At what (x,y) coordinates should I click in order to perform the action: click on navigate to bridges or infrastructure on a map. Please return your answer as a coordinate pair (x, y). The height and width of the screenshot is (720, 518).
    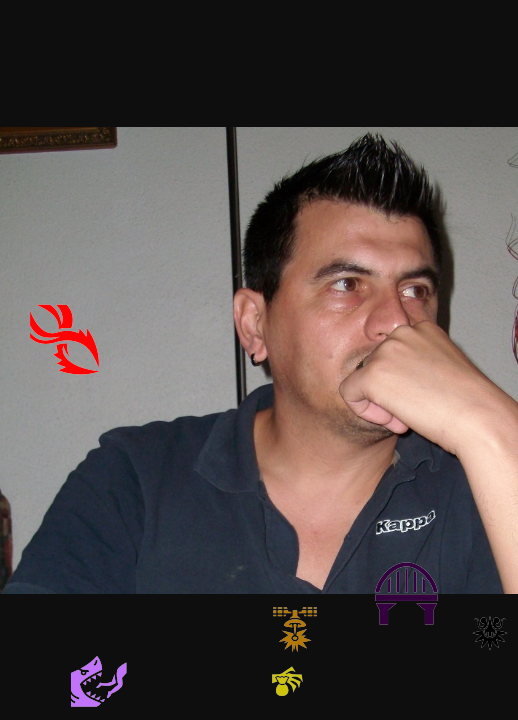
    Looking at the image, I should click on (406, 593).